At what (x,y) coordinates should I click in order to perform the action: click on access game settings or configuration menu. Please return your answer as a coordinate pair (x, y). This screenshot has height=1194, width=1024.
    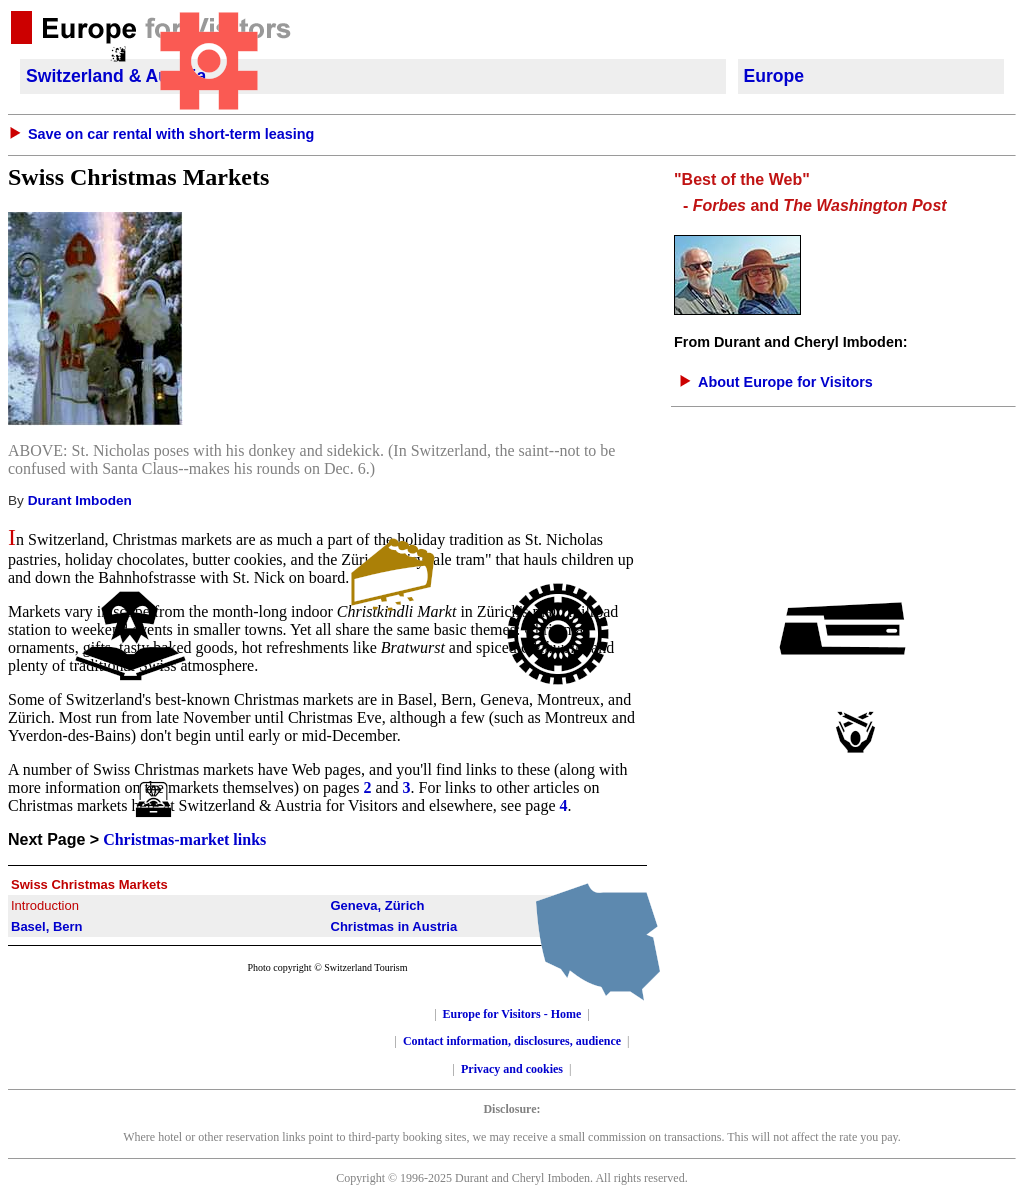
    Looking at the image, I should click on (558, 634).